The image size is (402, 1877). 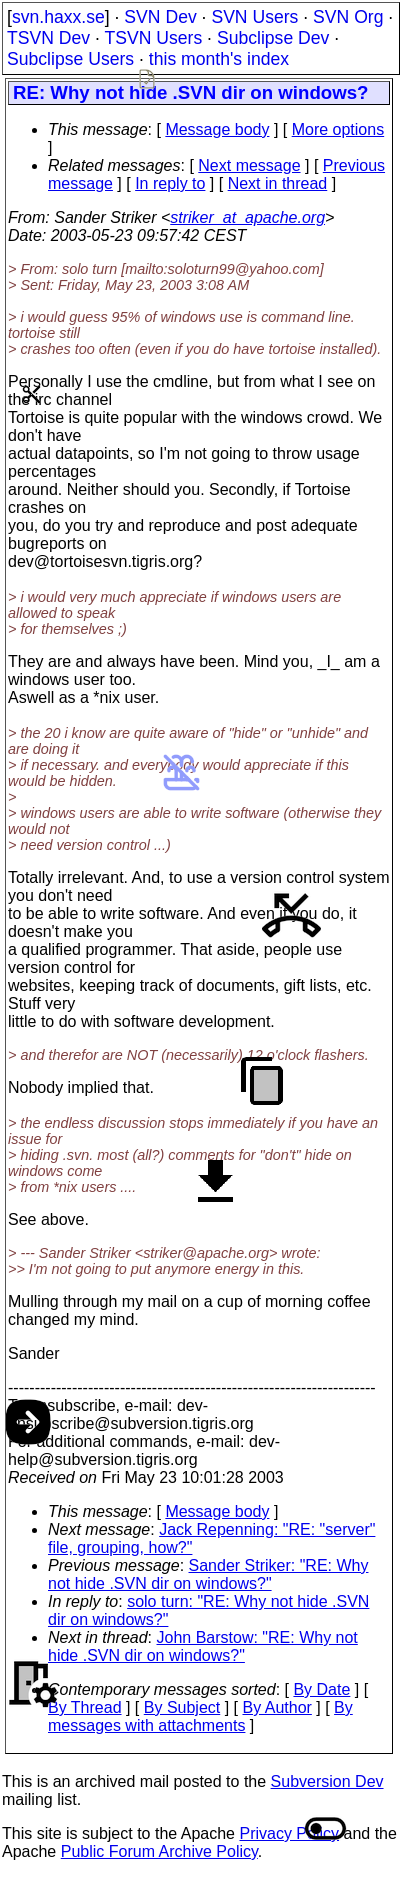 I want to click on cut selected content to clipboard, so click(x=31, y=394).